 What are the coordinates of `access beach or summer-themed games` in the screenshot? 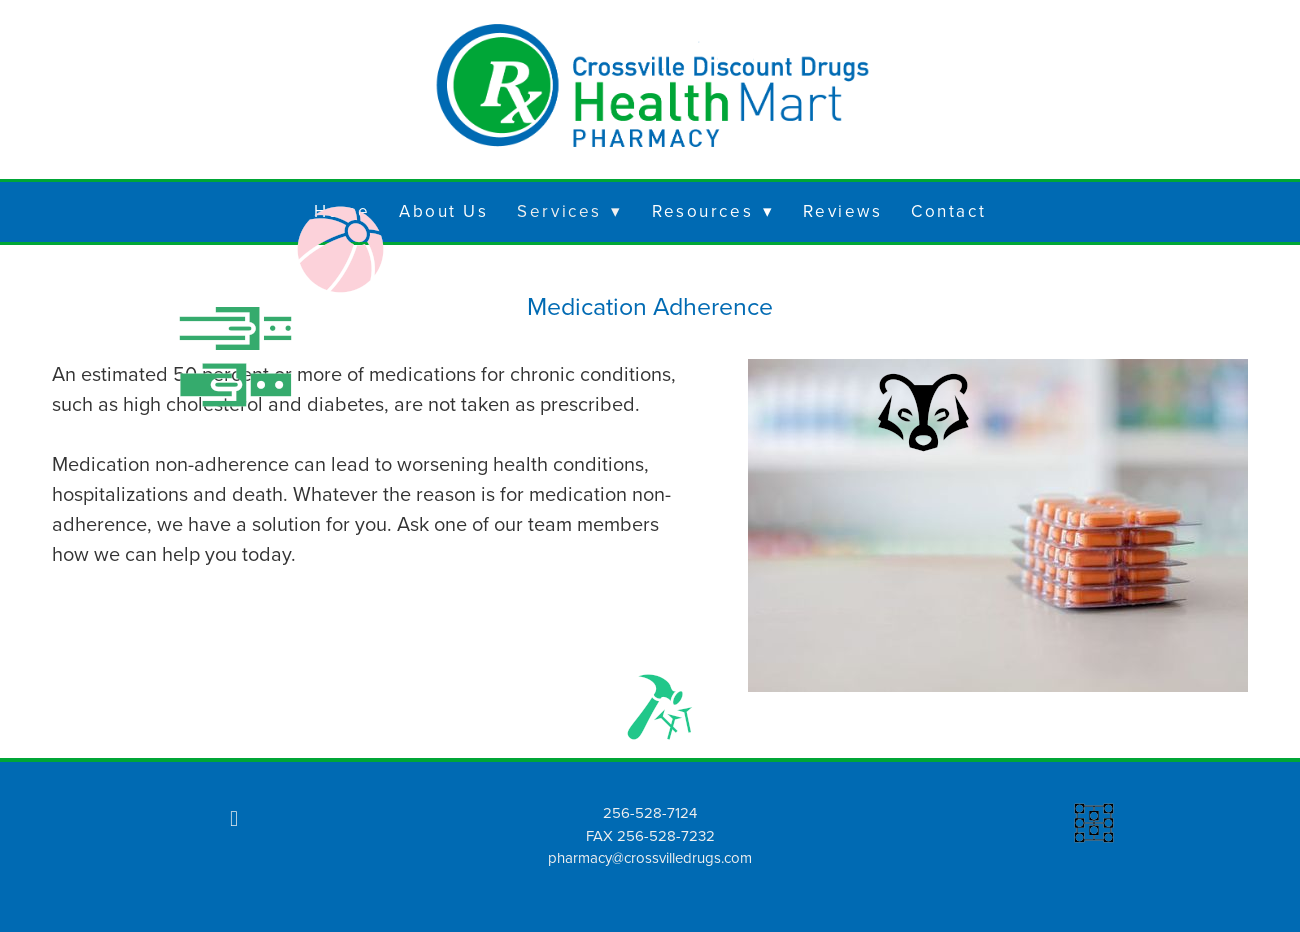 It's located at (340, 249).